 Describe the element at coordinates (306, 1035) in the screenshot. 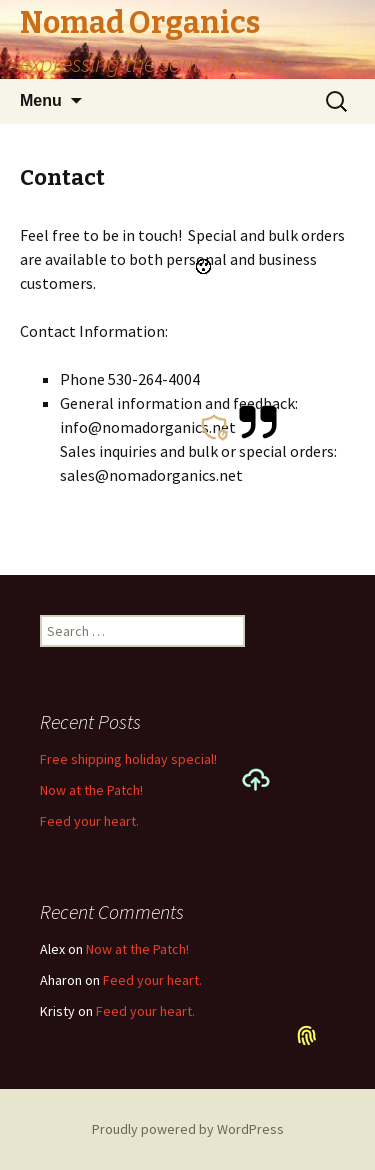

I see `enable biometric authentication` at that location.